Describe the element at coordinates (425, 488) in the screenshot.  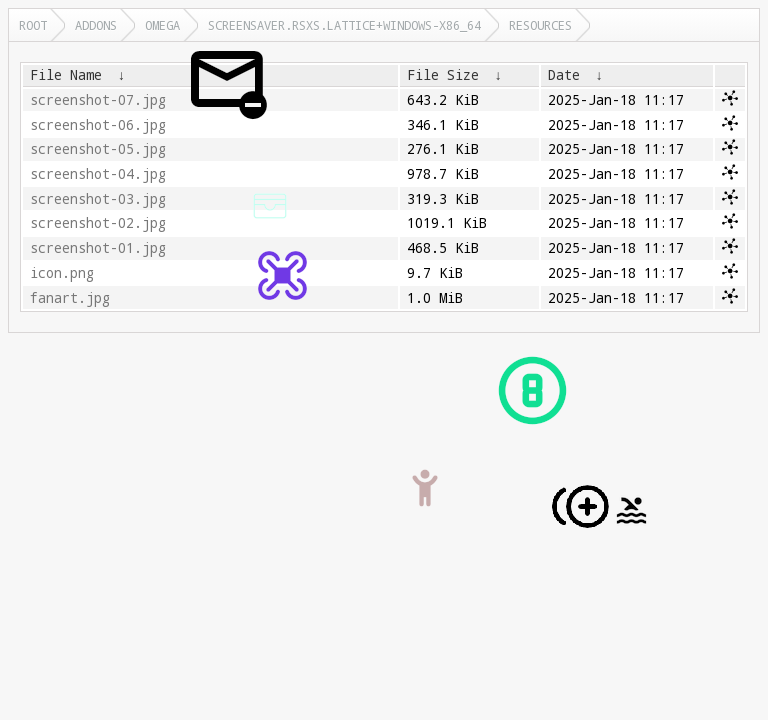
I see `indicates child-friendly content or features` at that location.